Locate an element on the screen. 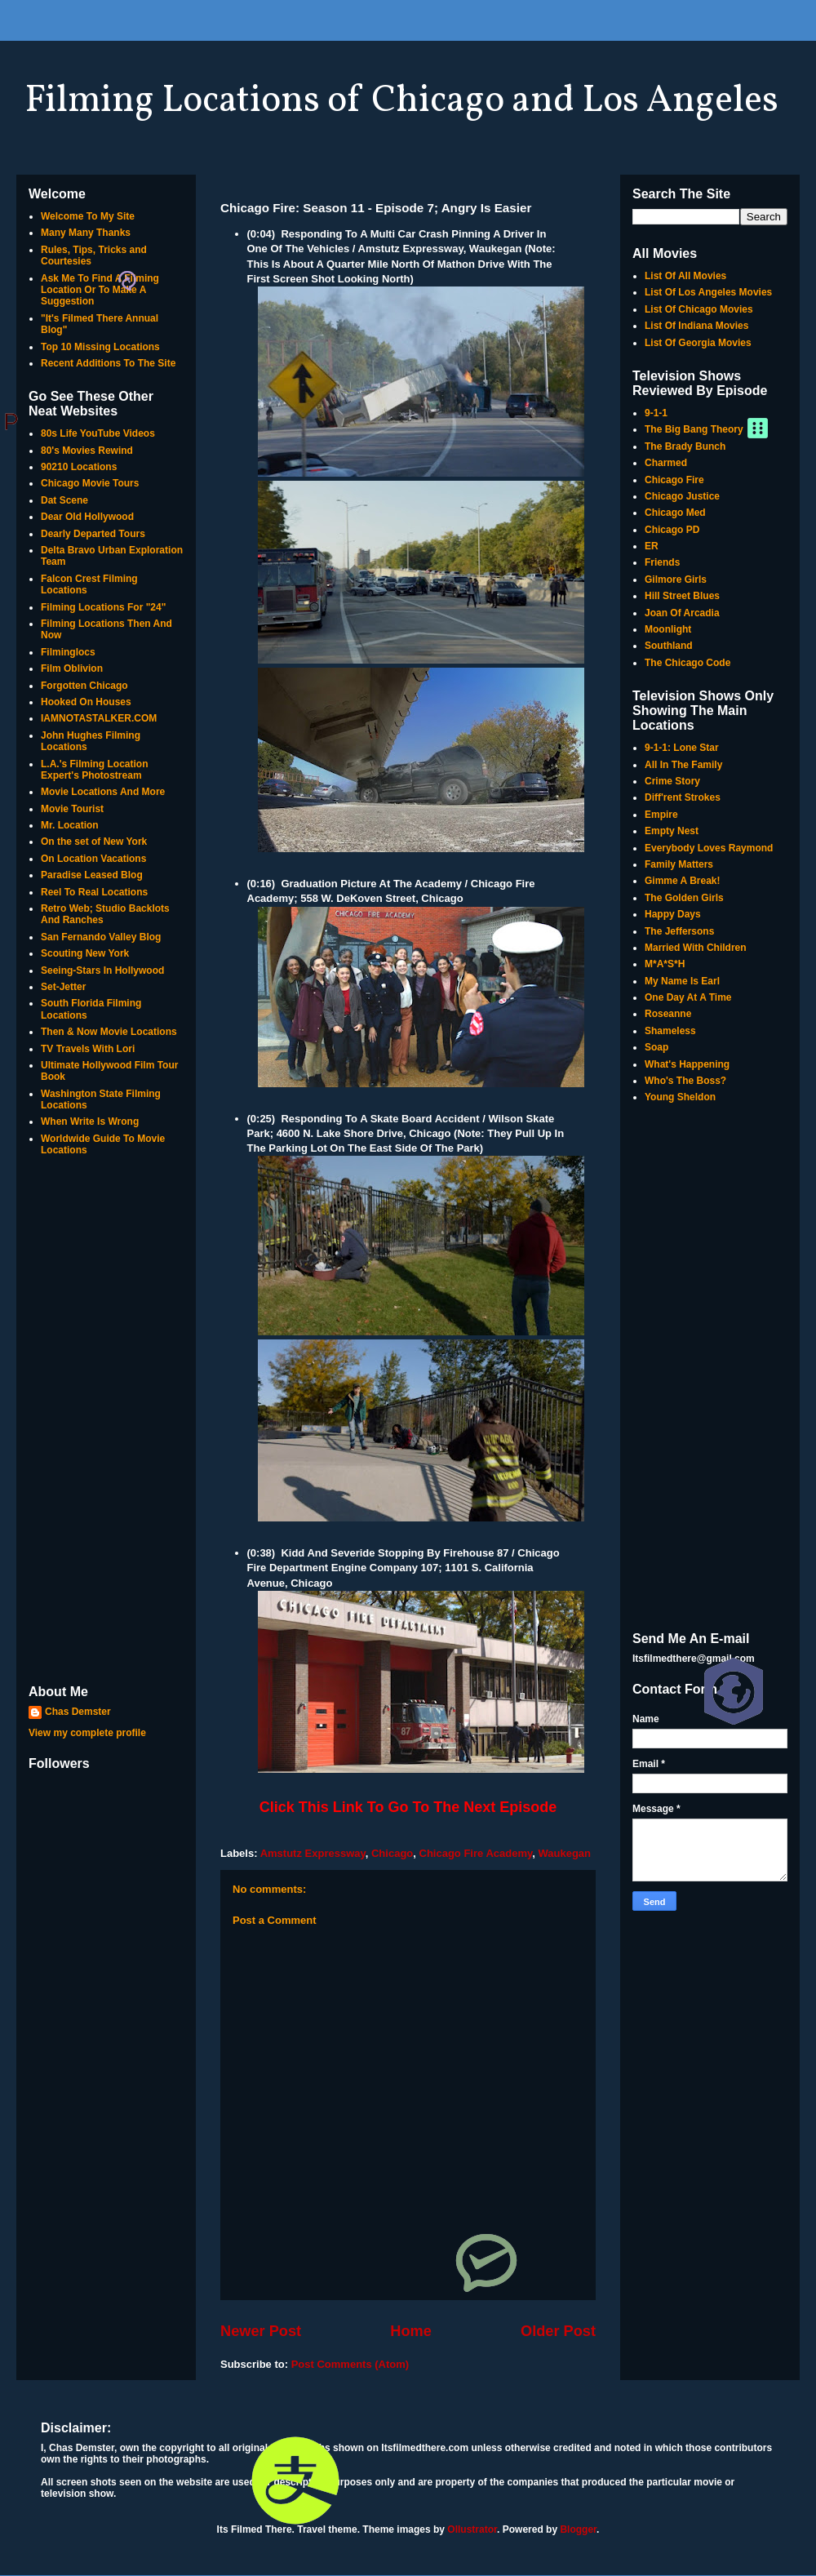  roll the dice or generate a random result is located at coordinates (757, 428).